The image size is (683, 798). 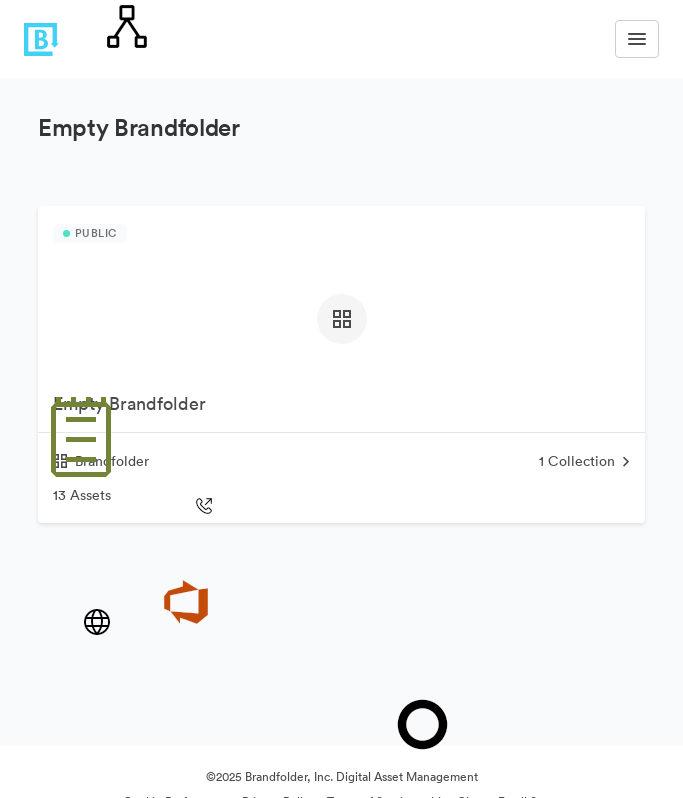 I want to click on view output console or log, so click(x=81, y=437).